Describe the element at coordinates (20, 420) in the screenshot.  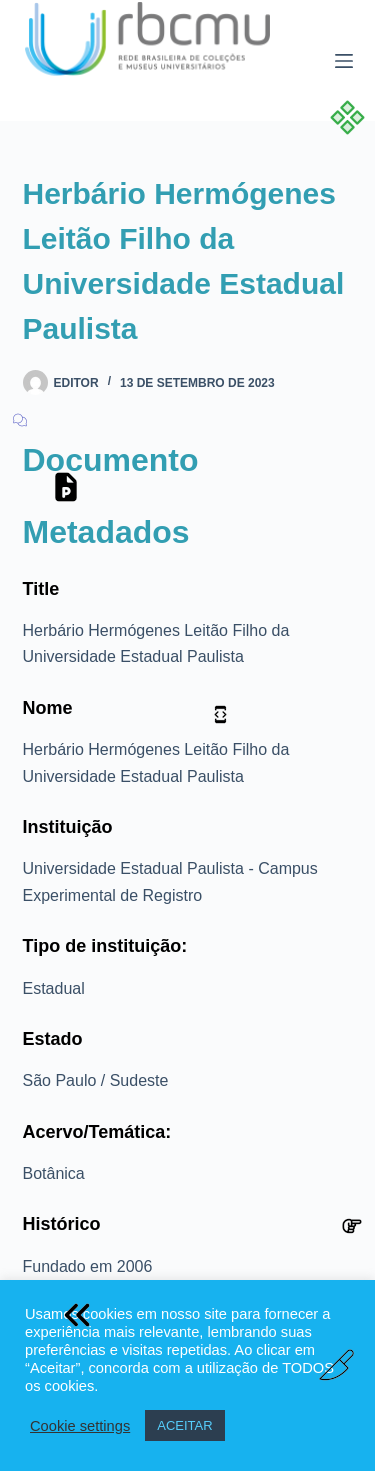
I see `open chat or messaging` at that location.